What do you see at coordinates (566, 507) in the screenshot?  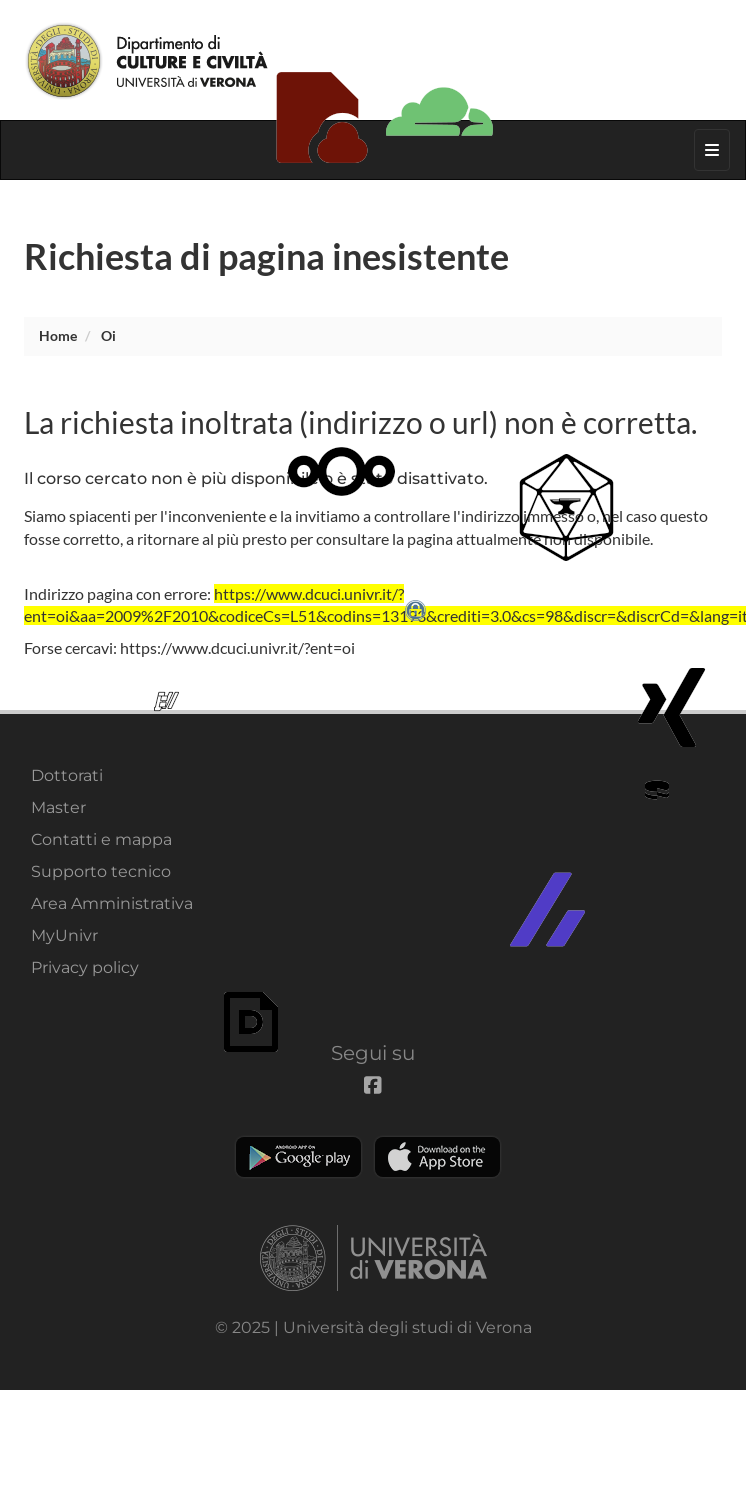 I see `launch Foundry Virtual Tabletop application` at bounding box center [566, 507].